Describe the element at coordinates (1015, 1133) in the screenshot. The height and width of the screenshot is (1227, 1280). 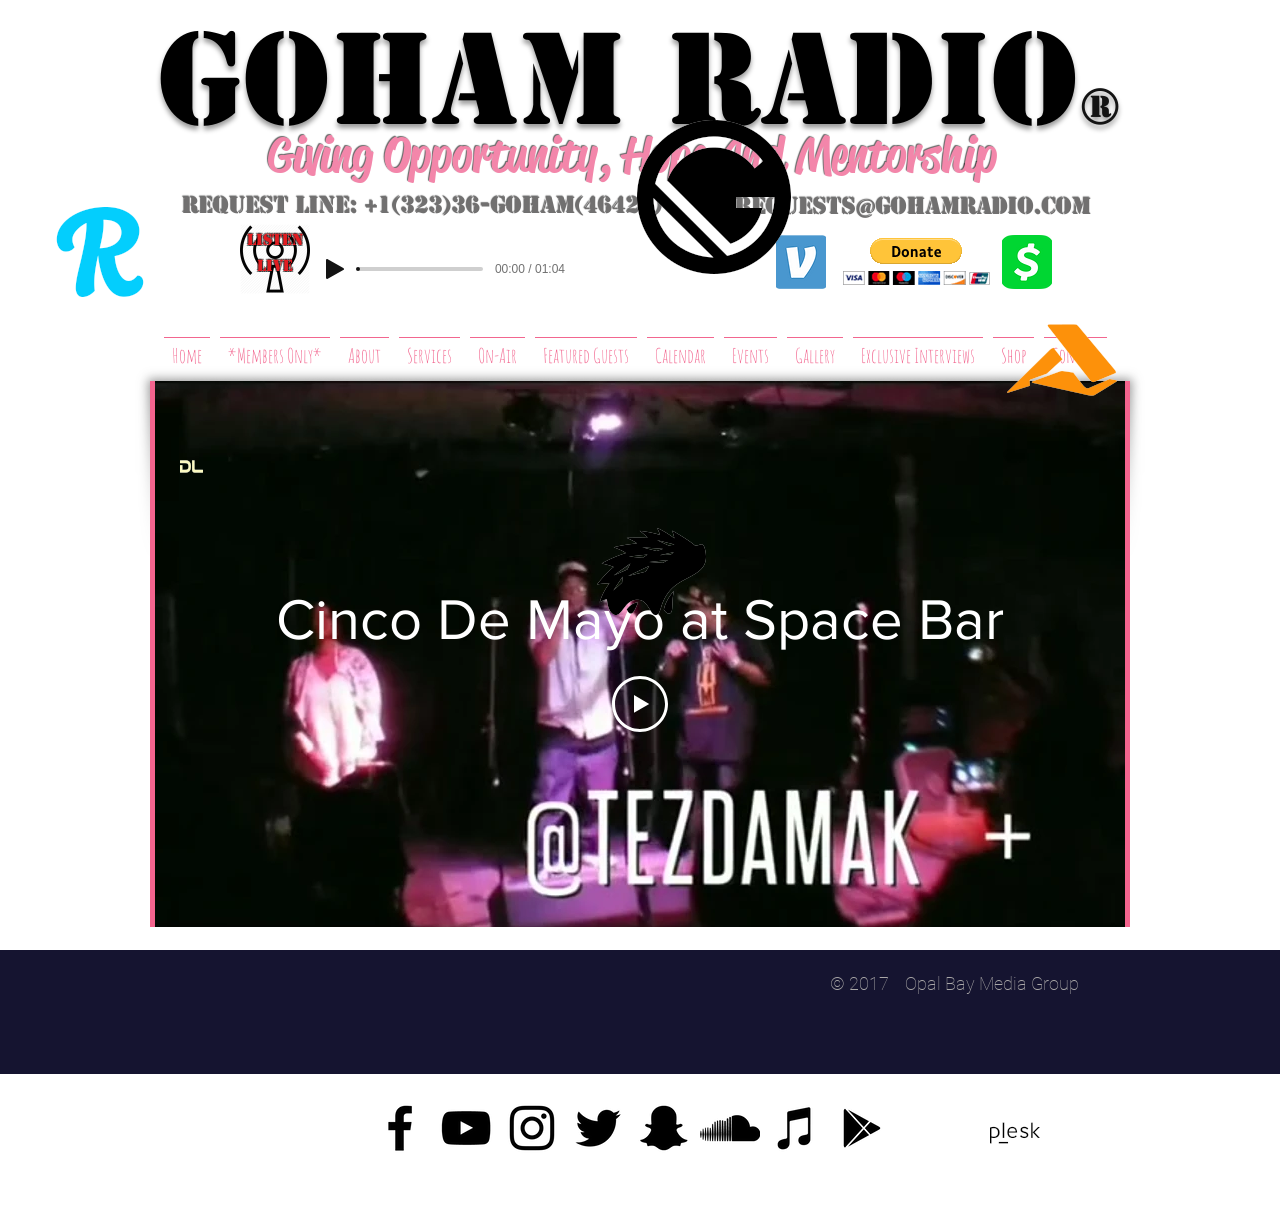
I see `plesk web hosting control panel logo` at that location.